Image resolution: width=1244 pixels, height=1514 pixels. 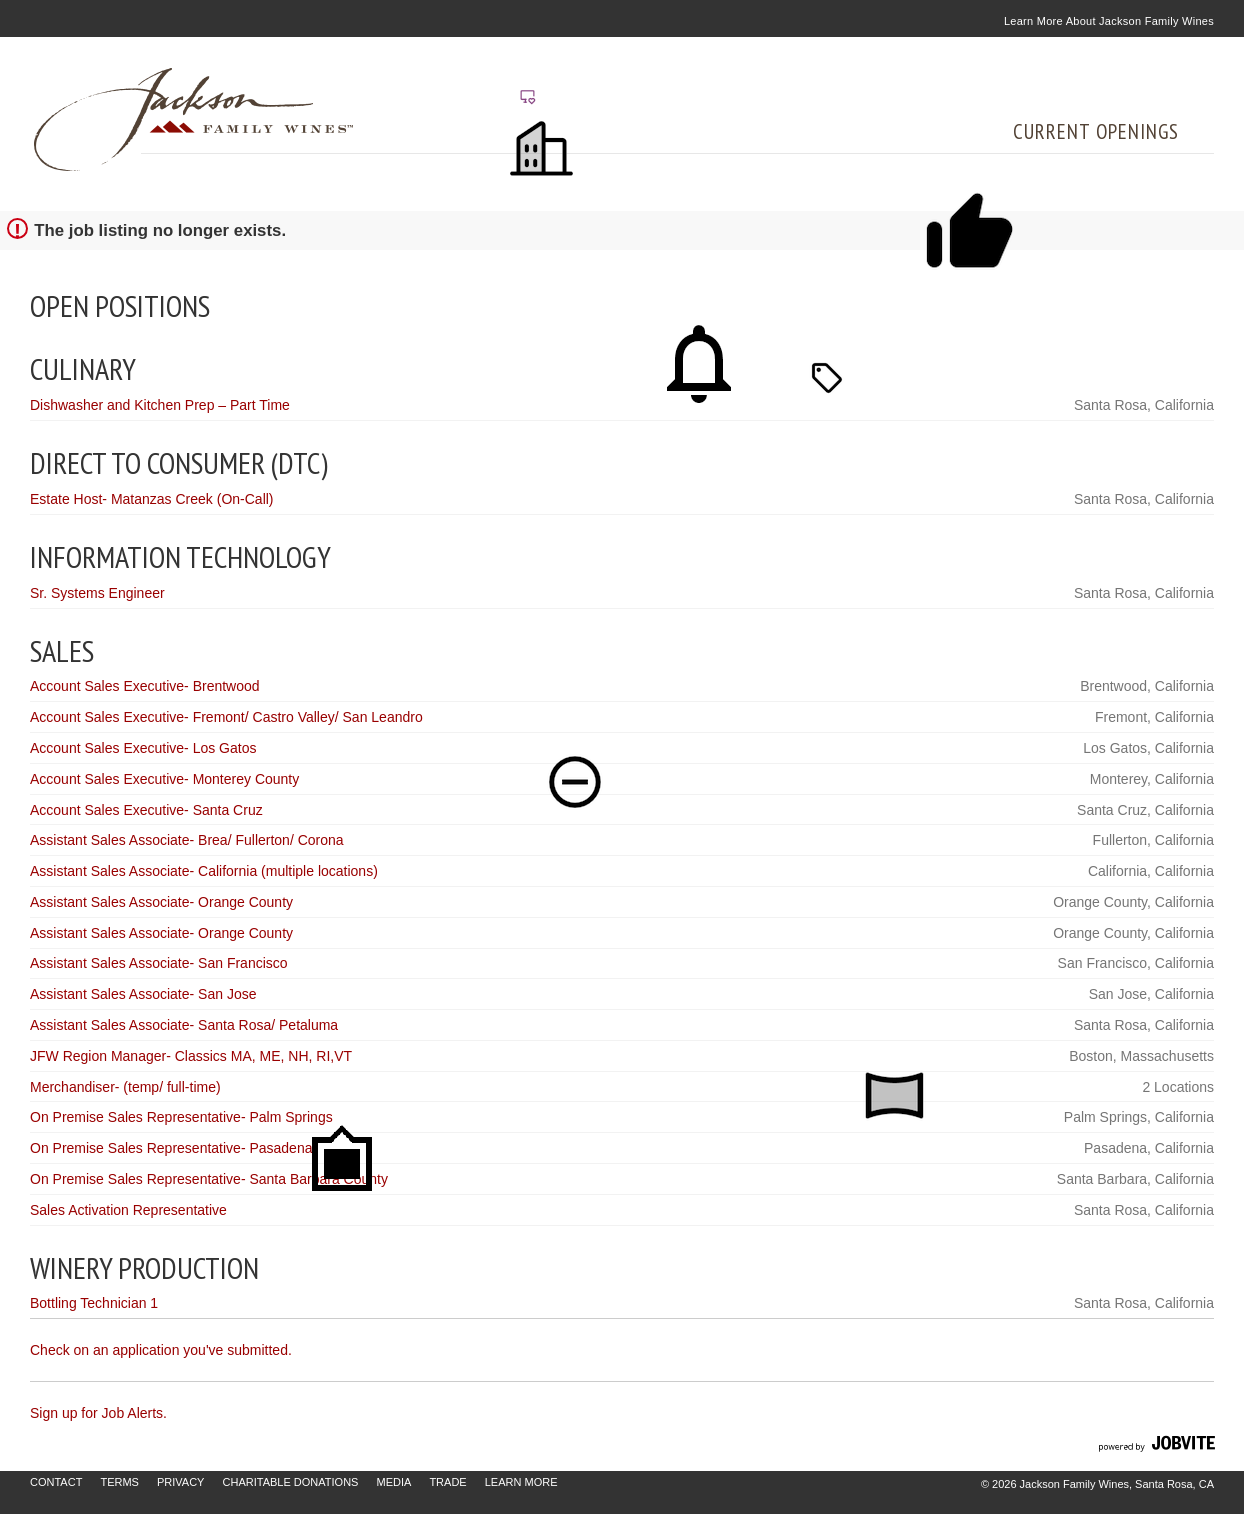 I want to click on view nearby buildings or properties, so click(x=541, y=150).